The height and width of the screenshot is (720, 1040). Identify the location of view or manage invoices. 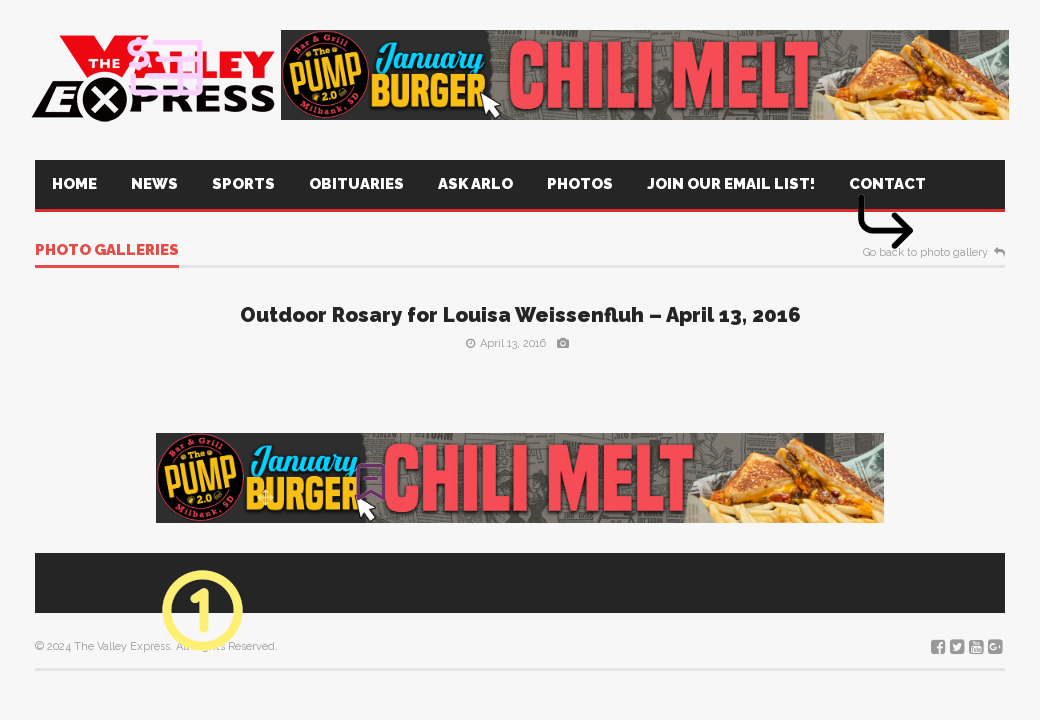
(166, 67).